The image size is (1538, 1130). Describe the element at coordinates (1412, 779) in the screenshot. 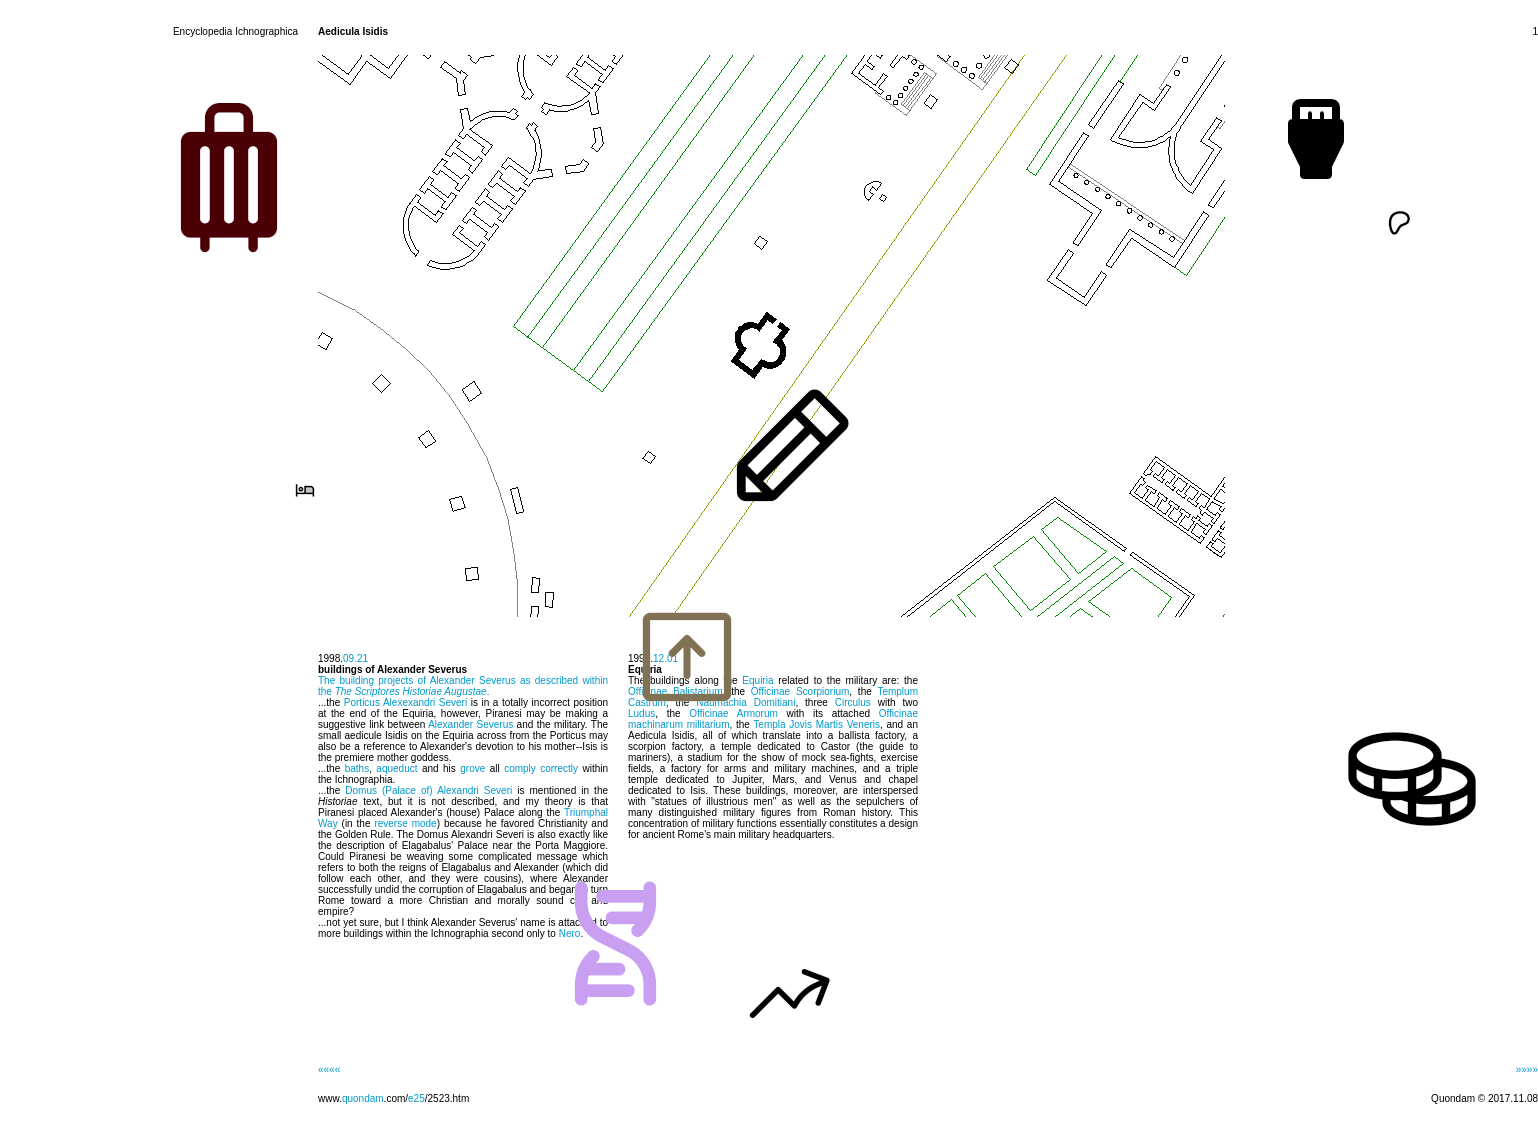

I see `view your coin balance or currency` at that location.